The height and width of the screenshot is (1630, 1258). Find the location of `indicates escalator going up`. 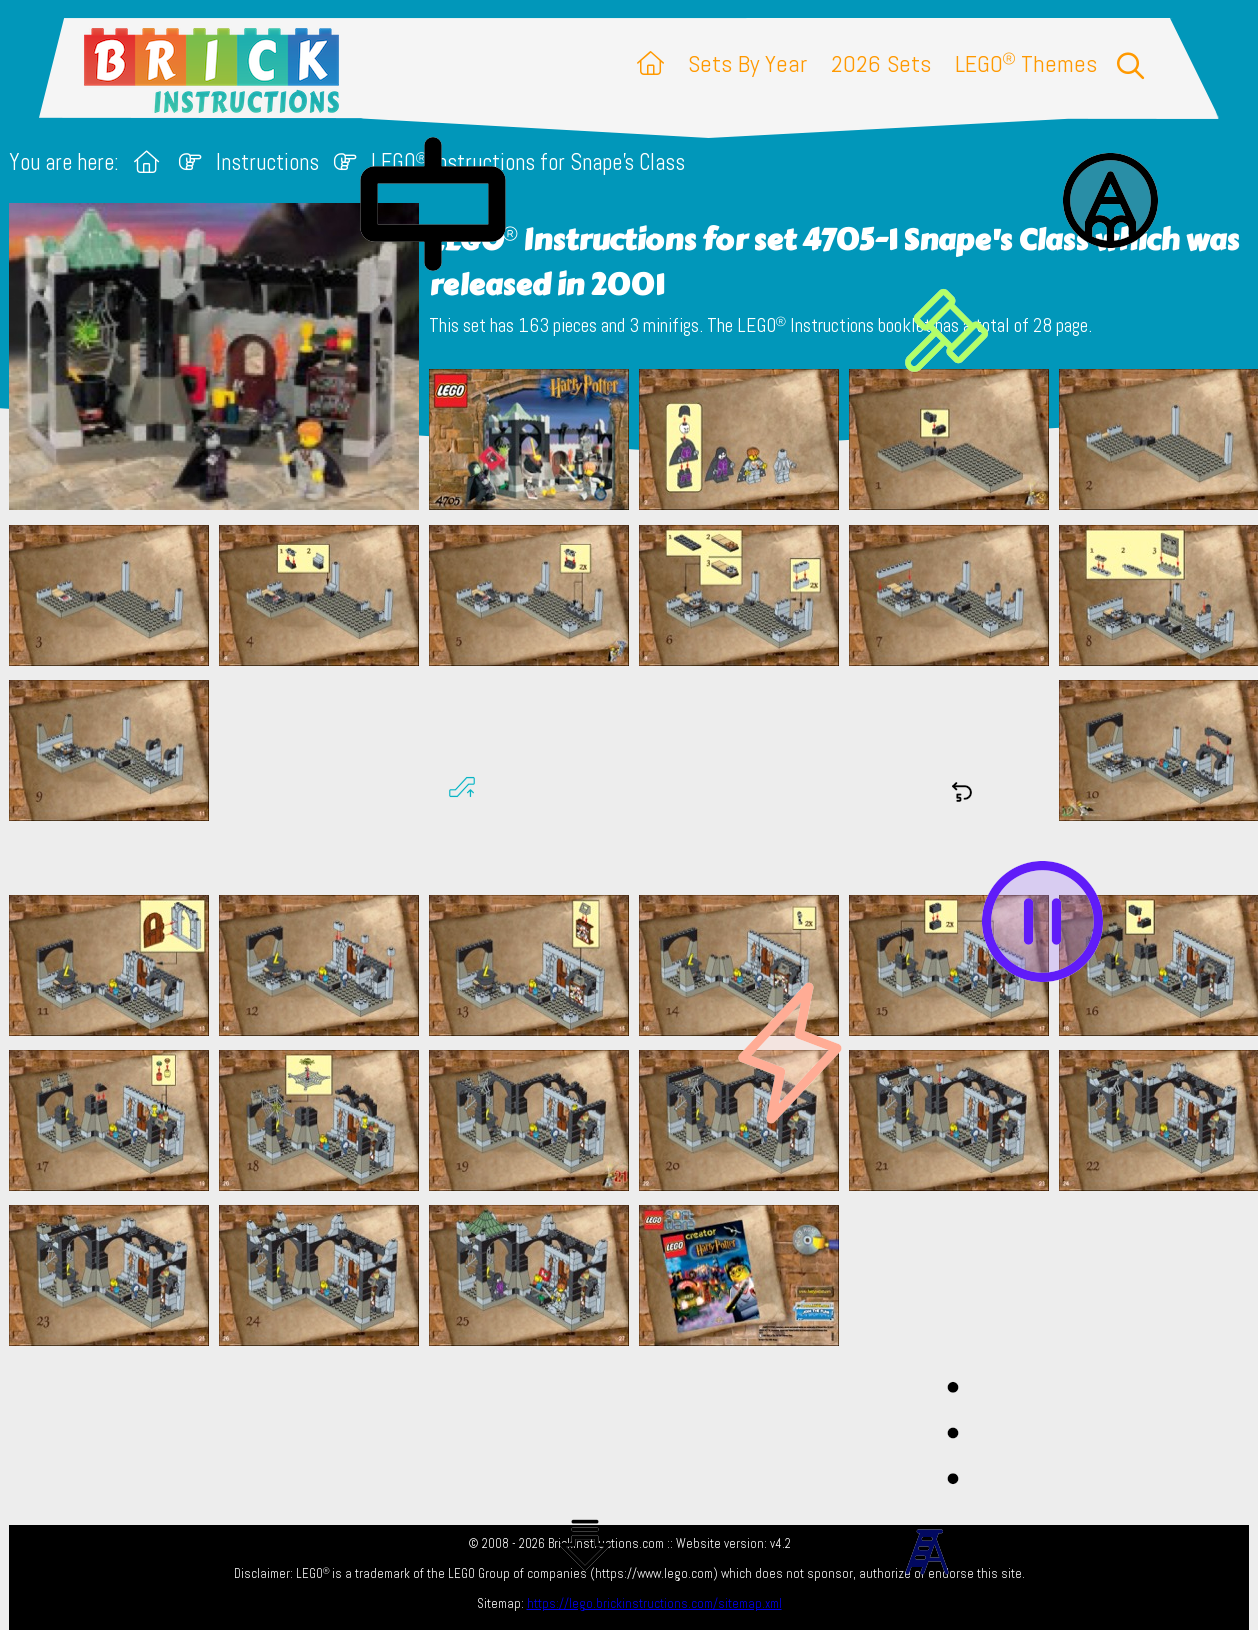

indicates escalator going up is located at coordinates (462, 787).